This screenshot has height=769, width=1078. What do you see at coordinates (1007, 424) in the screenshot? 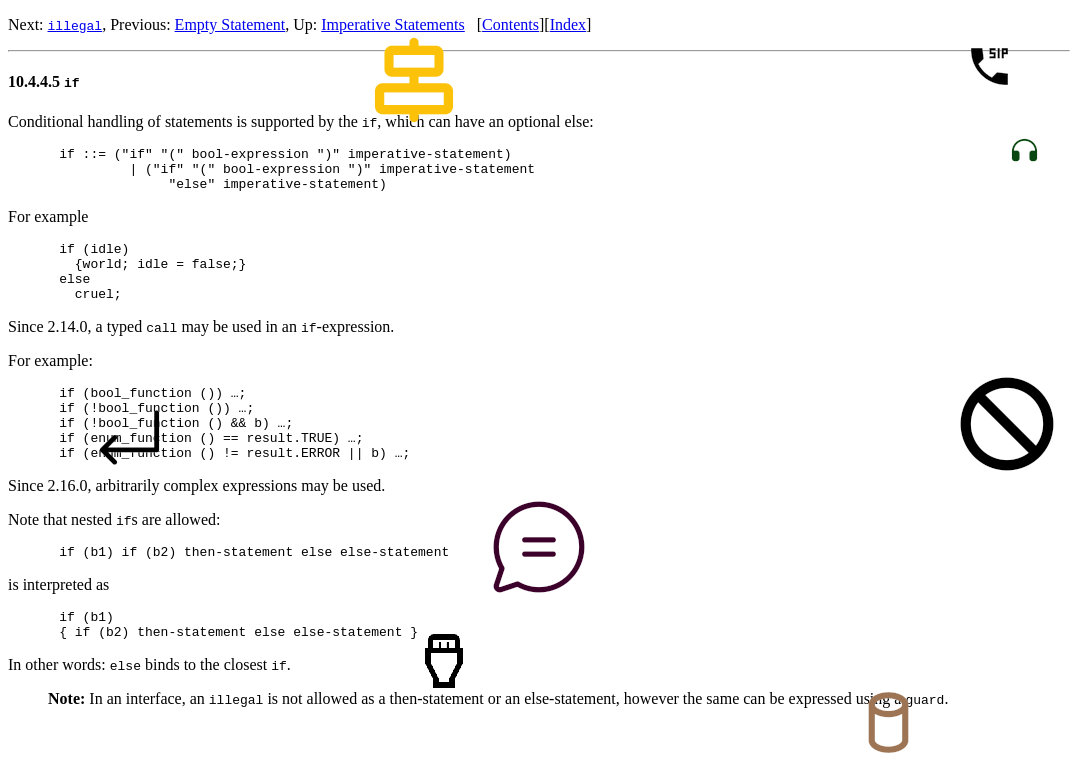
I see `indicates a prohibited or blocked action` at bounding box center [1007, 424].